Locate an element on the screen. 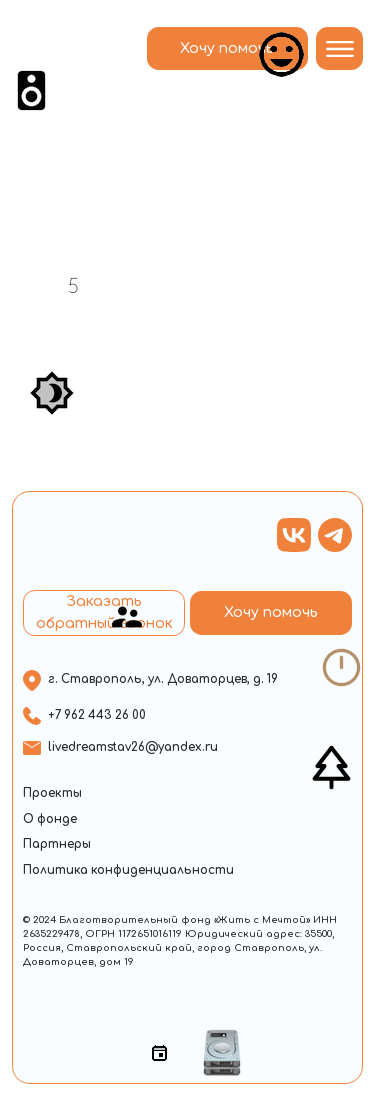  indicates parks or nature areas on a map is located at coordinates (331, 767).